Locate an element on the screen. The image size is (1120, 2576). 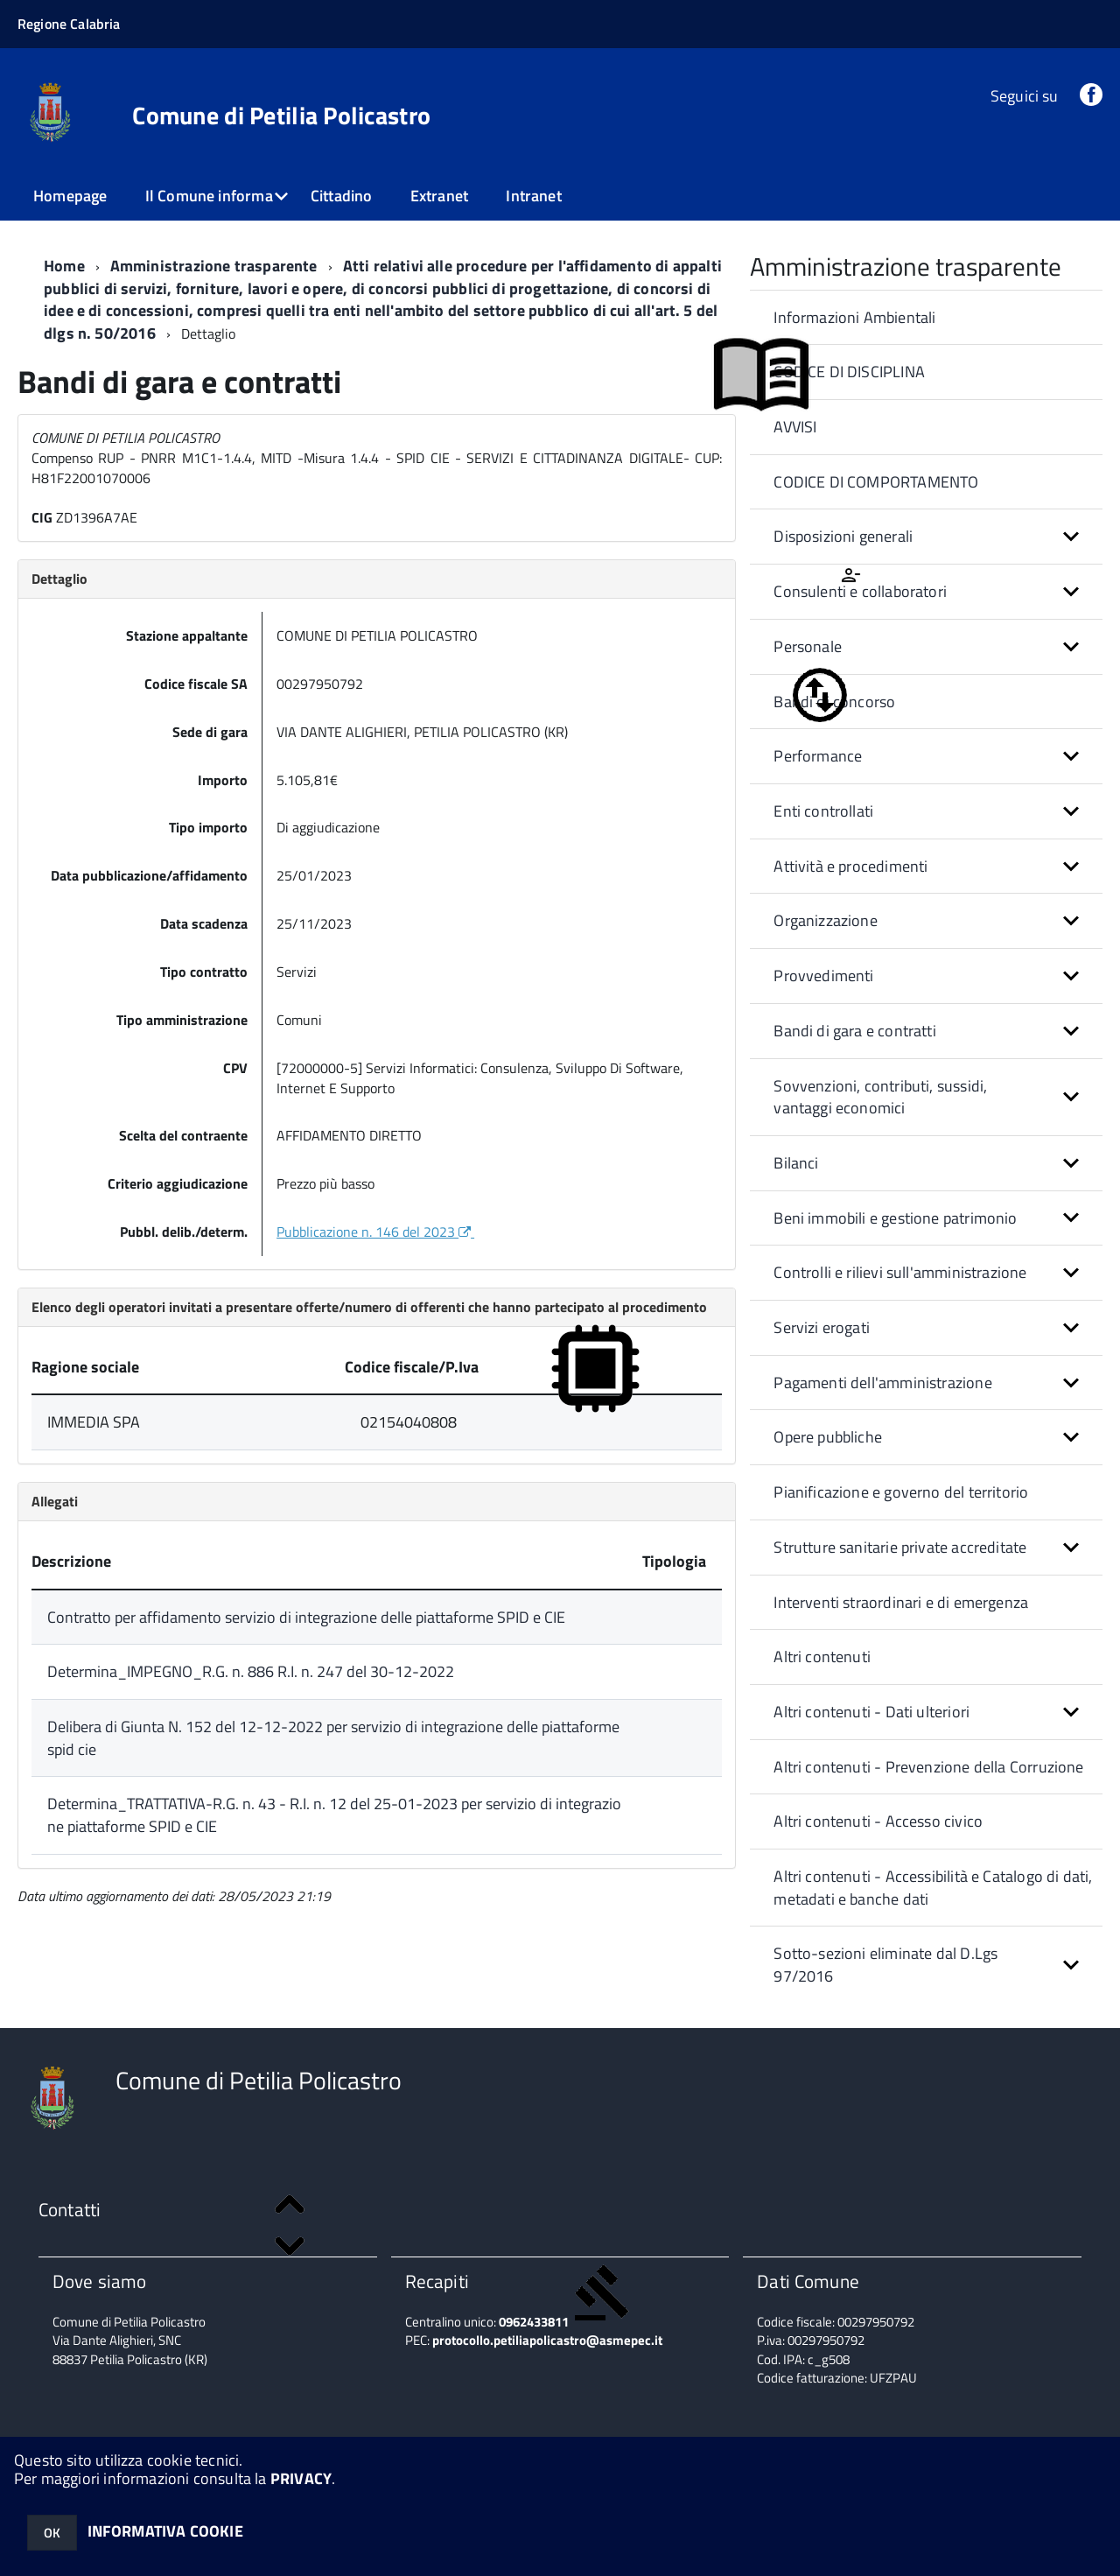
swap or reorder items vertically is located at coordinates (820, 695).